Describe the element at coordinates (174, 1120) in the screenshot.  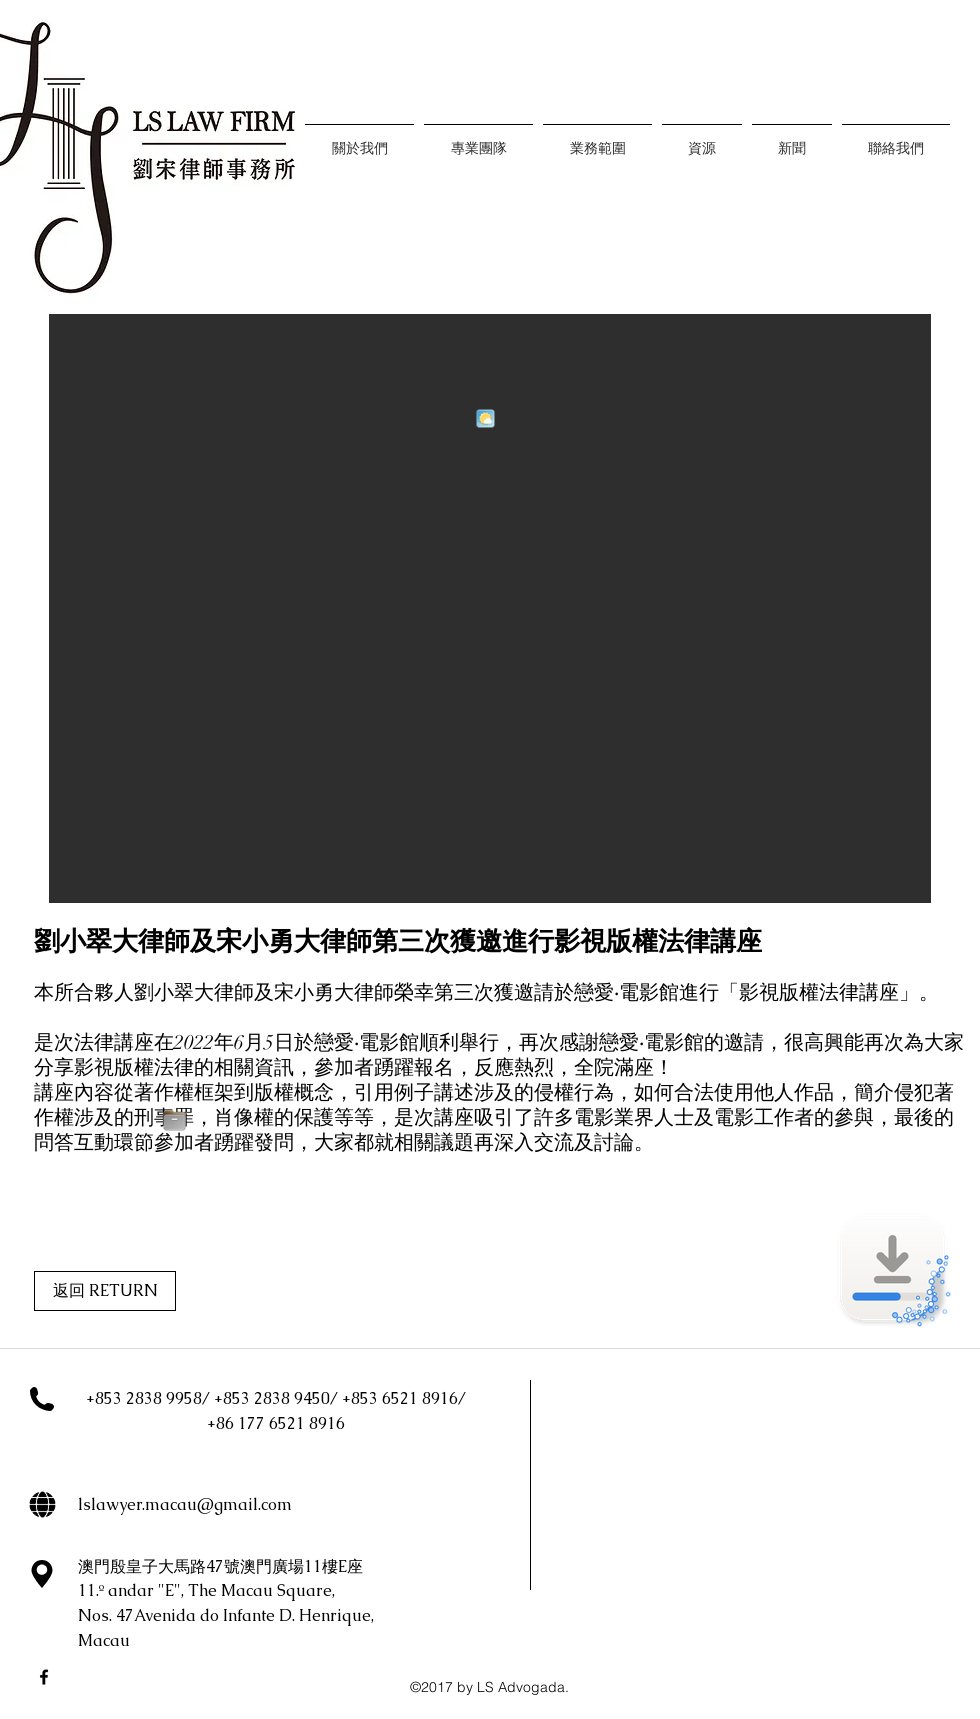
I see `open the file manager application` at that location.